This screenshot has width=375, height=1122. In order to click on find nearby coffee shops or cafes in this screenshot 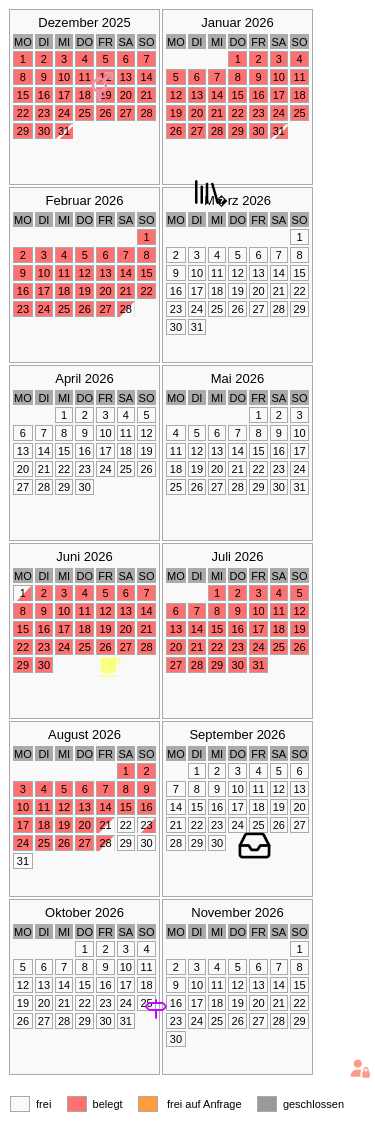, I will do `click(109, 667)`.